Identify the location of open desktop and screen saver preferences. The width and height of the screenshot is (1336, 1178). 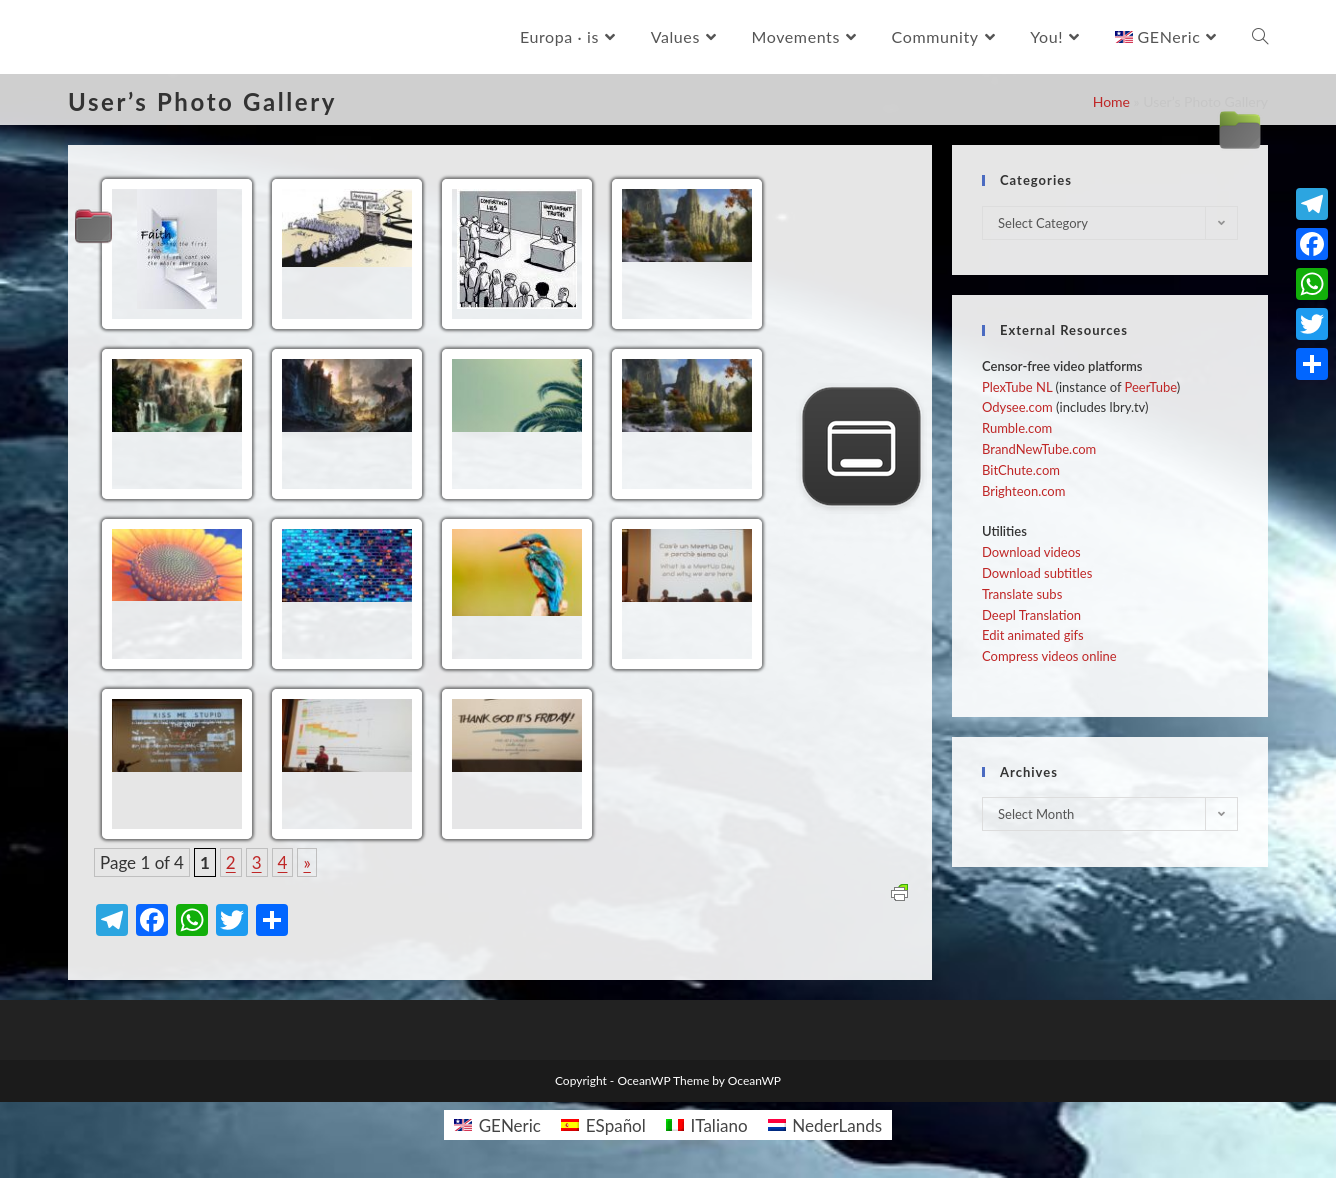
(861, 448).